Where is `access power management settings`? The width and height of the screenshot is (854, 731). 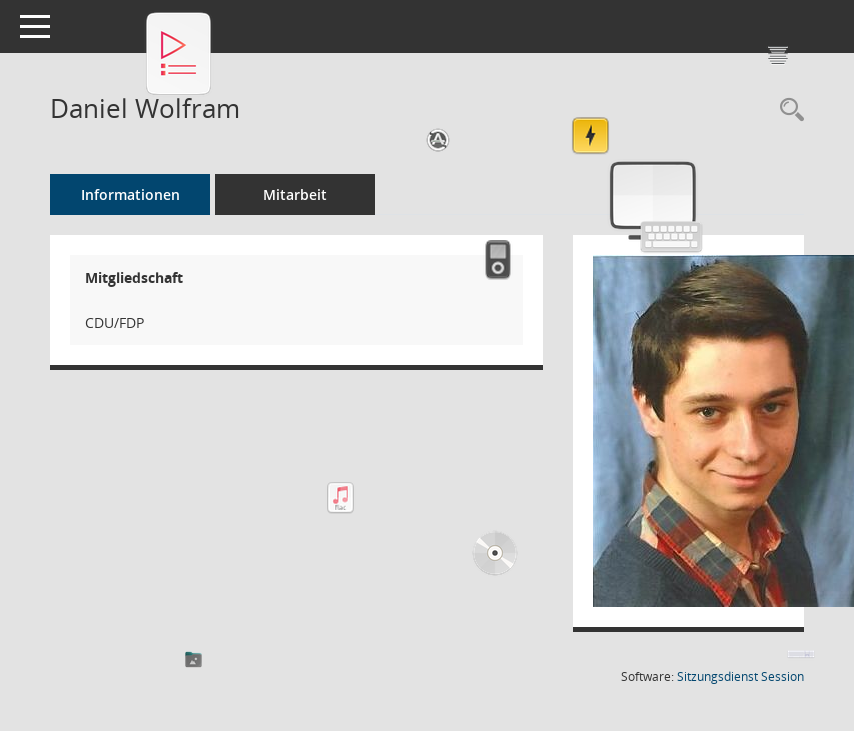
access power management settings is located at coordinates (590, 135).